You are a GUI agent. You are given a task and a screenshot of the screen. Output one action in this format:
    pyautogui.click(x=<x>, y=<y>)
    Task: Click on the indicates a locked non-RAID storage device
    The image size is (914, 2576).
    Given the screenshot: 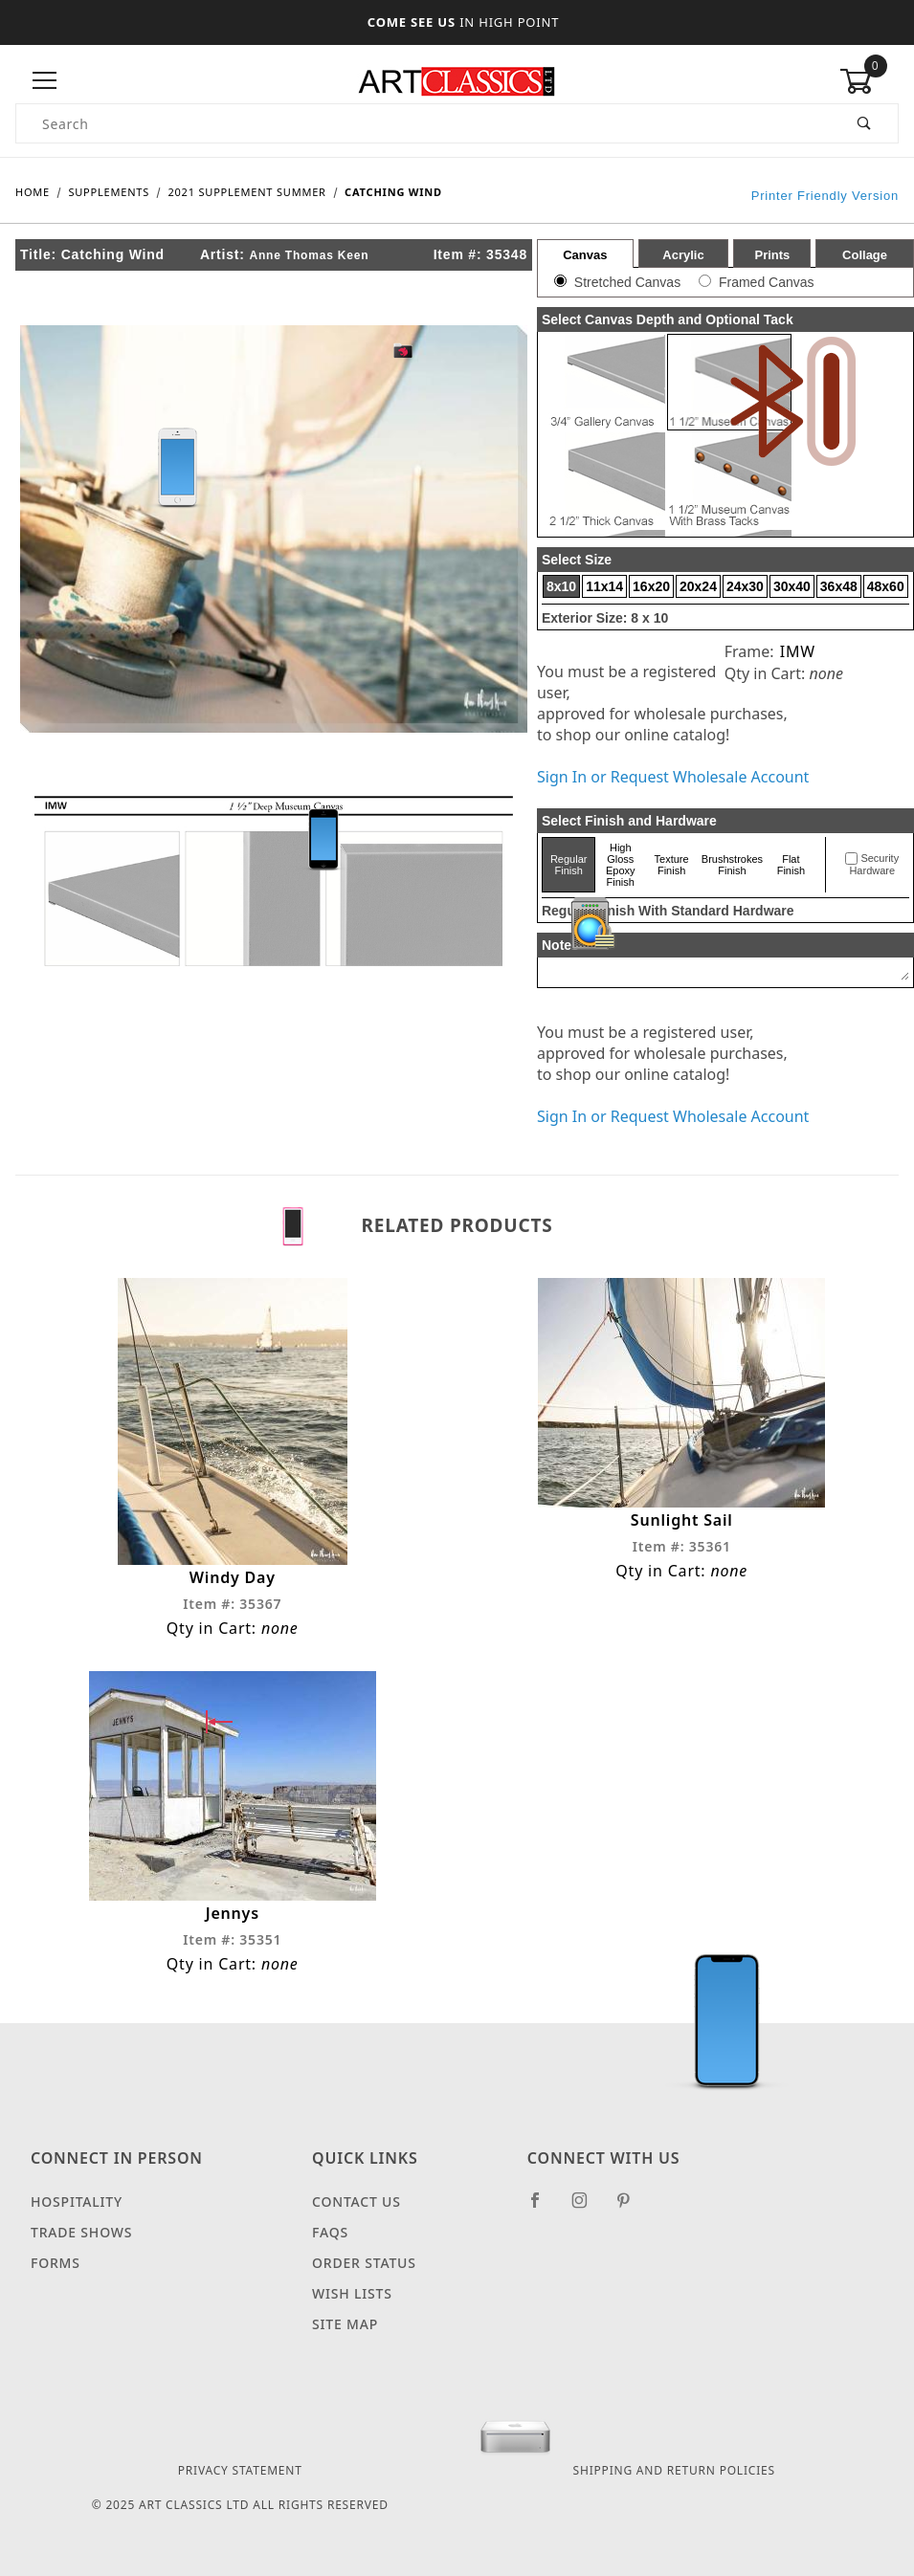 What is the action you would take?
    pyautogui.click(x=590, y=923)
    